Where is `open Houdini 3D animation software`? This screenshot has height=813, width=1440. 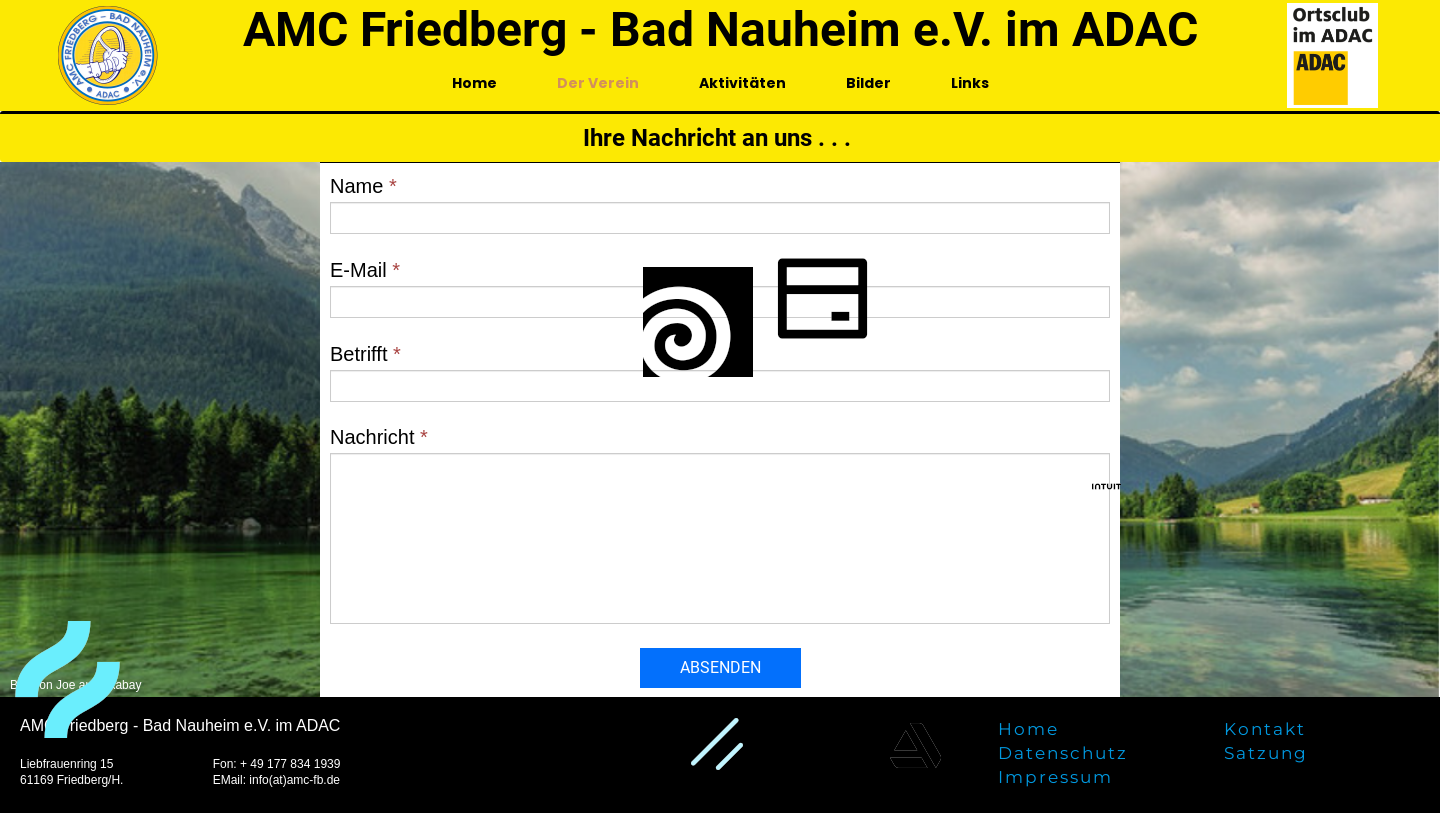
open Houdini 3D animation software is located at coordinates (698, 322).